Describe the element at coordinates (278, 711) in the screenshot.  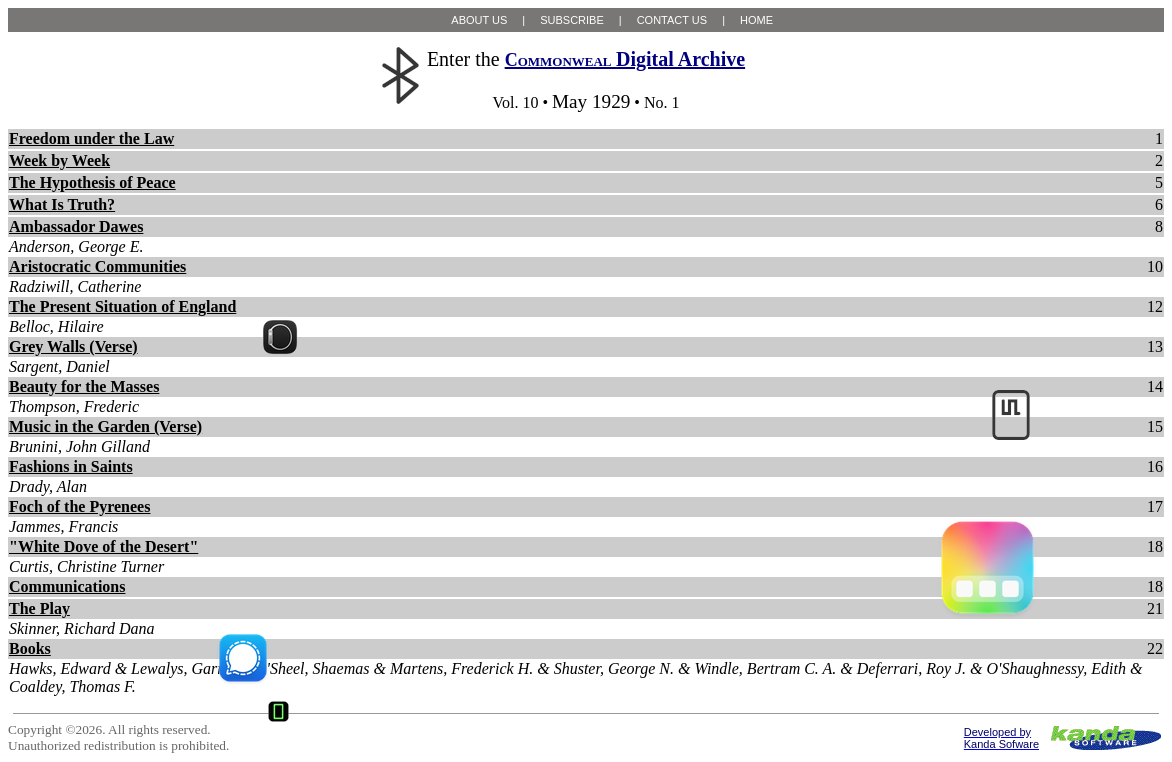
I see `launch portal reloaded game` at that location.